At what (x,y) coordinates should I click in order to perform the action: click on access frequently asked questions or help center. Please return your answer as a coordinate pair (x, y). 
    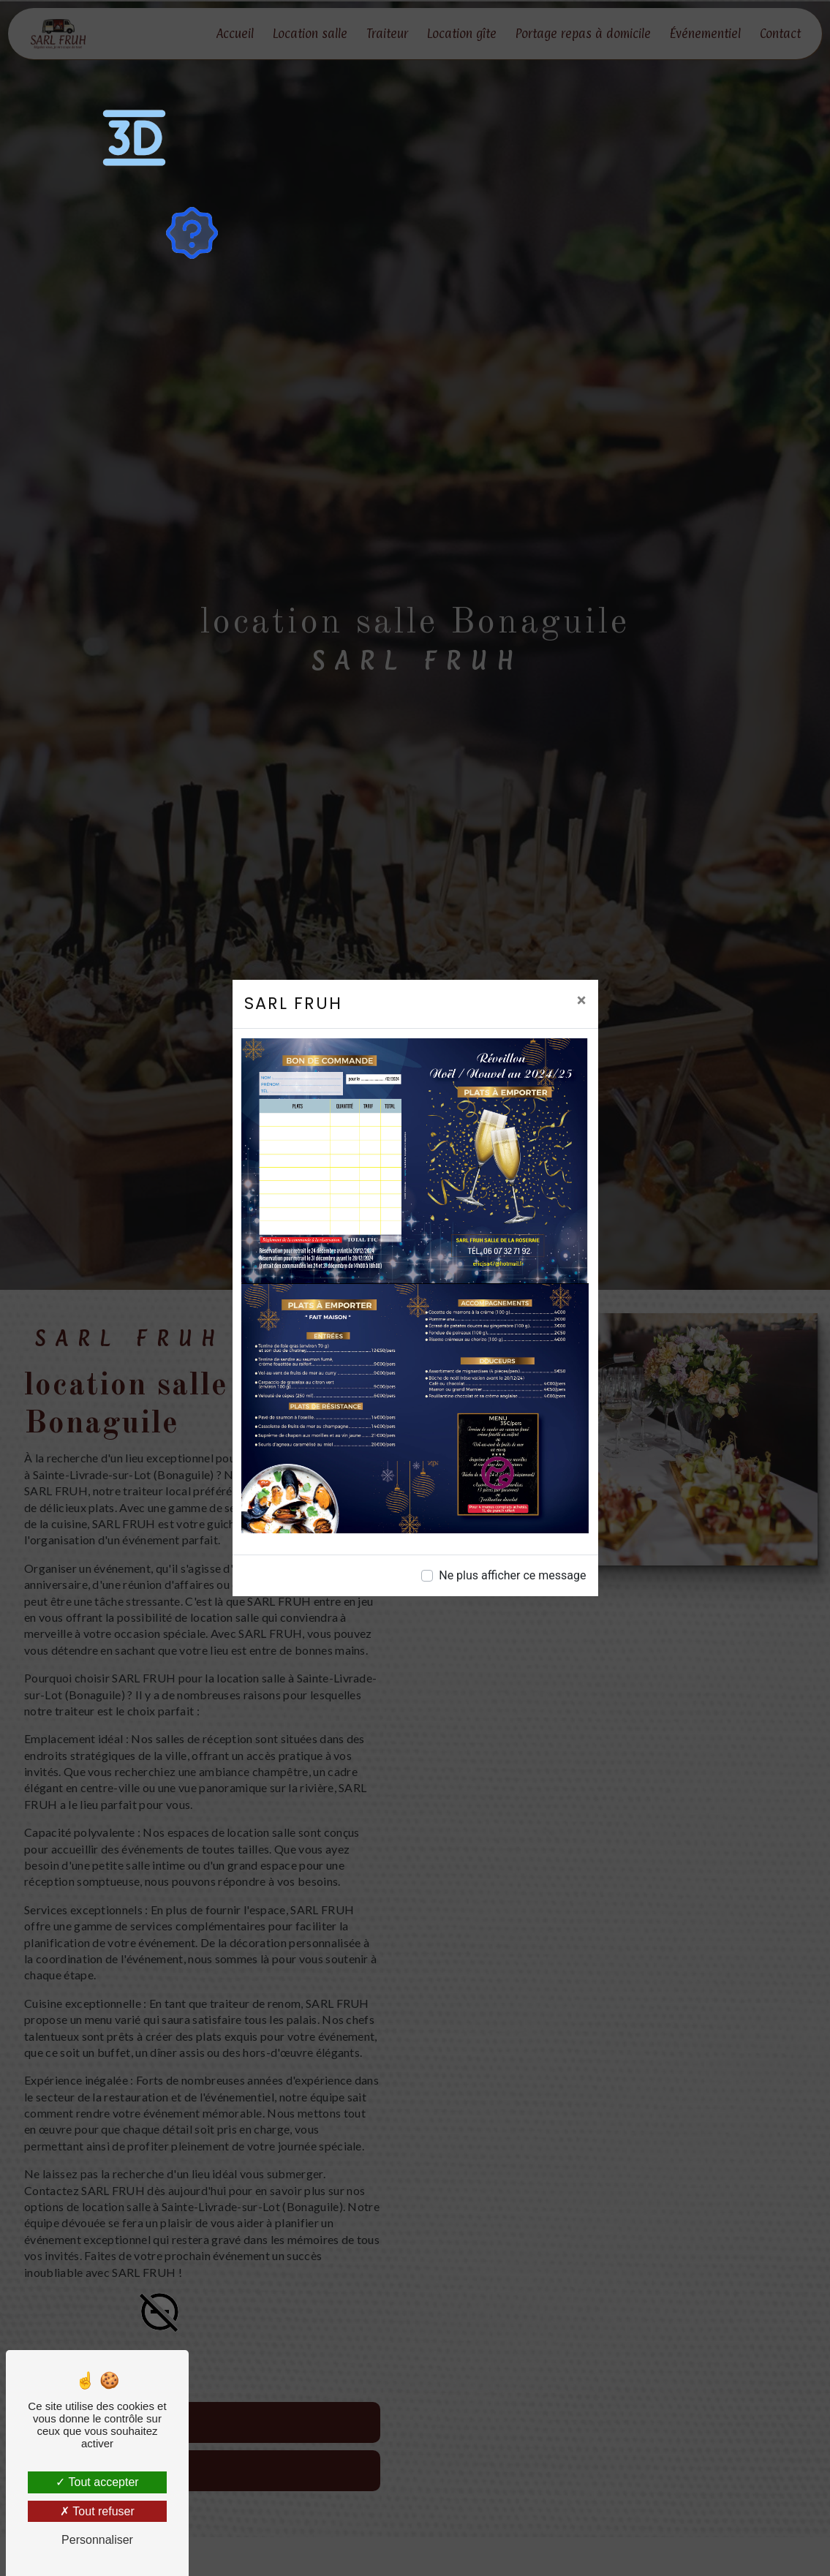
    Looking at the image, I should click on (192, 233).